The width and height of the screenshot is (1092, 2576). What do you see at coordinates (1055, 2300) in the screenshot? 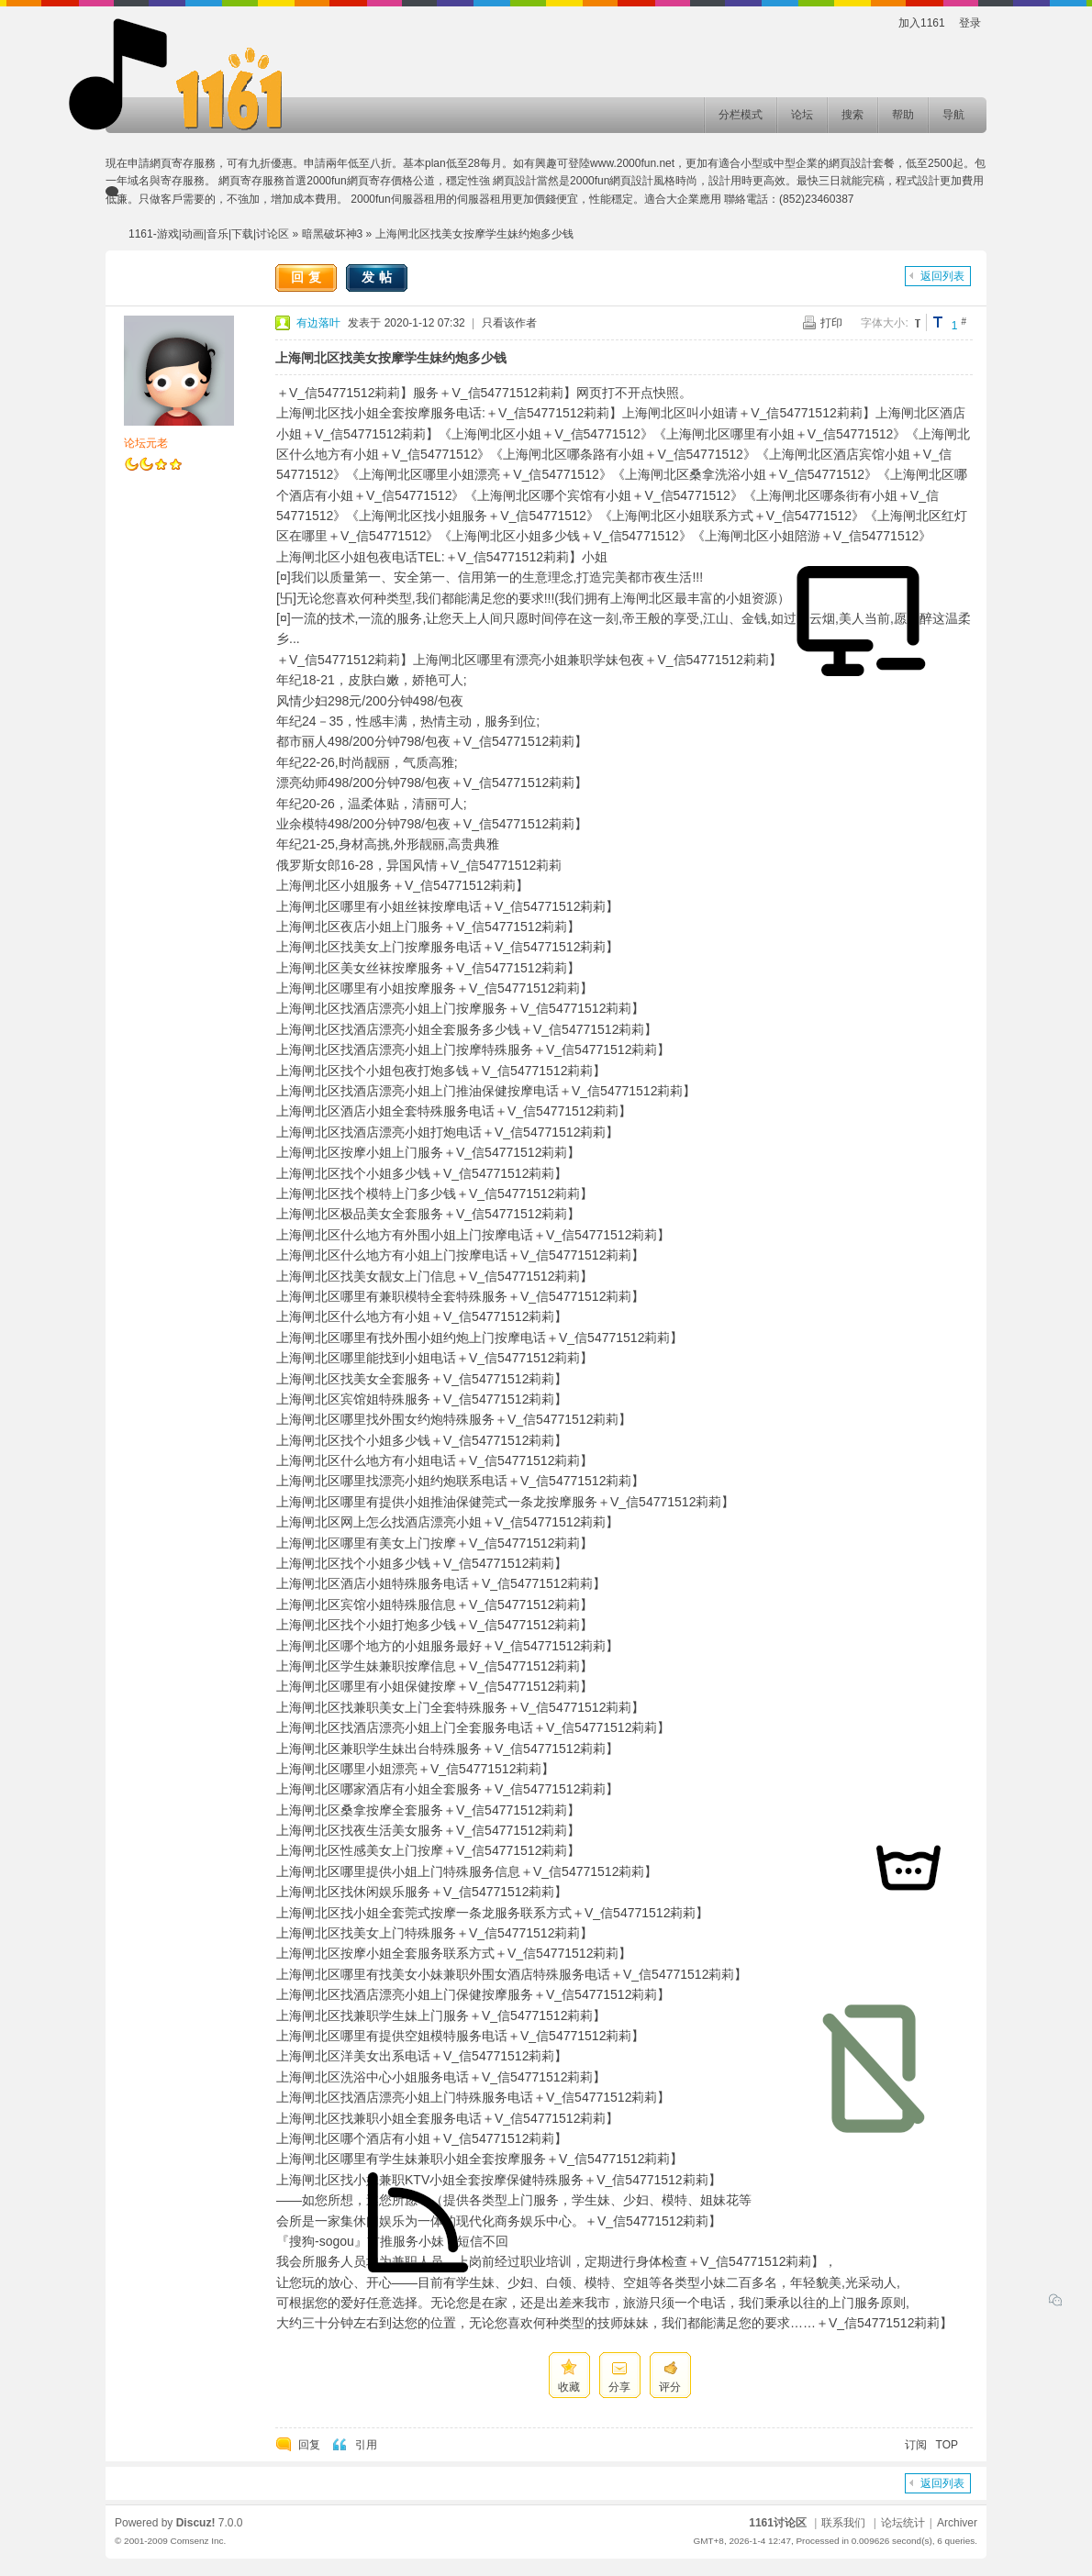
I see `open wechat messaging app` at bounding box center [1055, 2300].